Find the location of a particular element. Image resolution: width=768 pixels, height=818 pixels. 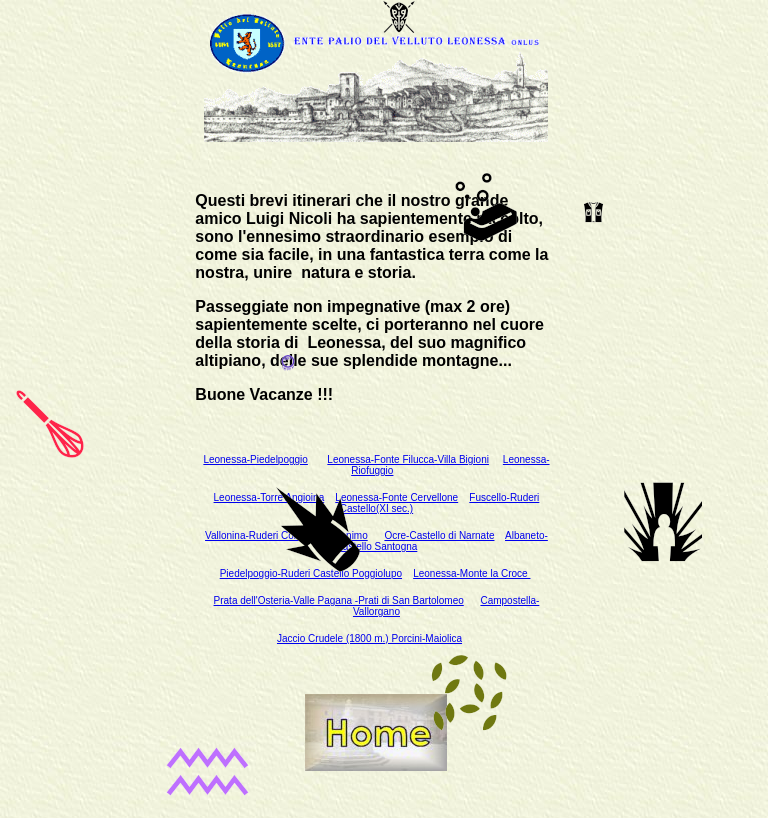

indicates cleaning or sanitization feature is located at coordinates (488, 208).